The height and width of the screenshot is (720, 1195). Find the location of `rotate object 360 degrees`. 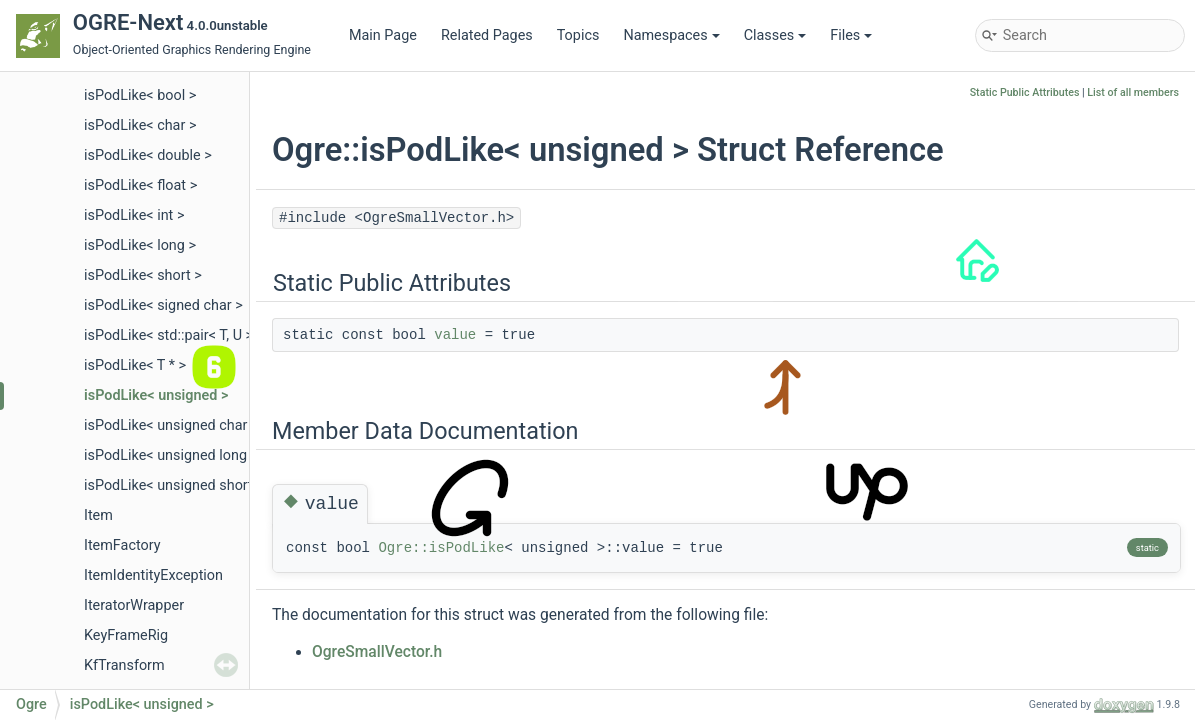

rotate object 360 degrees is located at coordinates (470, 498).